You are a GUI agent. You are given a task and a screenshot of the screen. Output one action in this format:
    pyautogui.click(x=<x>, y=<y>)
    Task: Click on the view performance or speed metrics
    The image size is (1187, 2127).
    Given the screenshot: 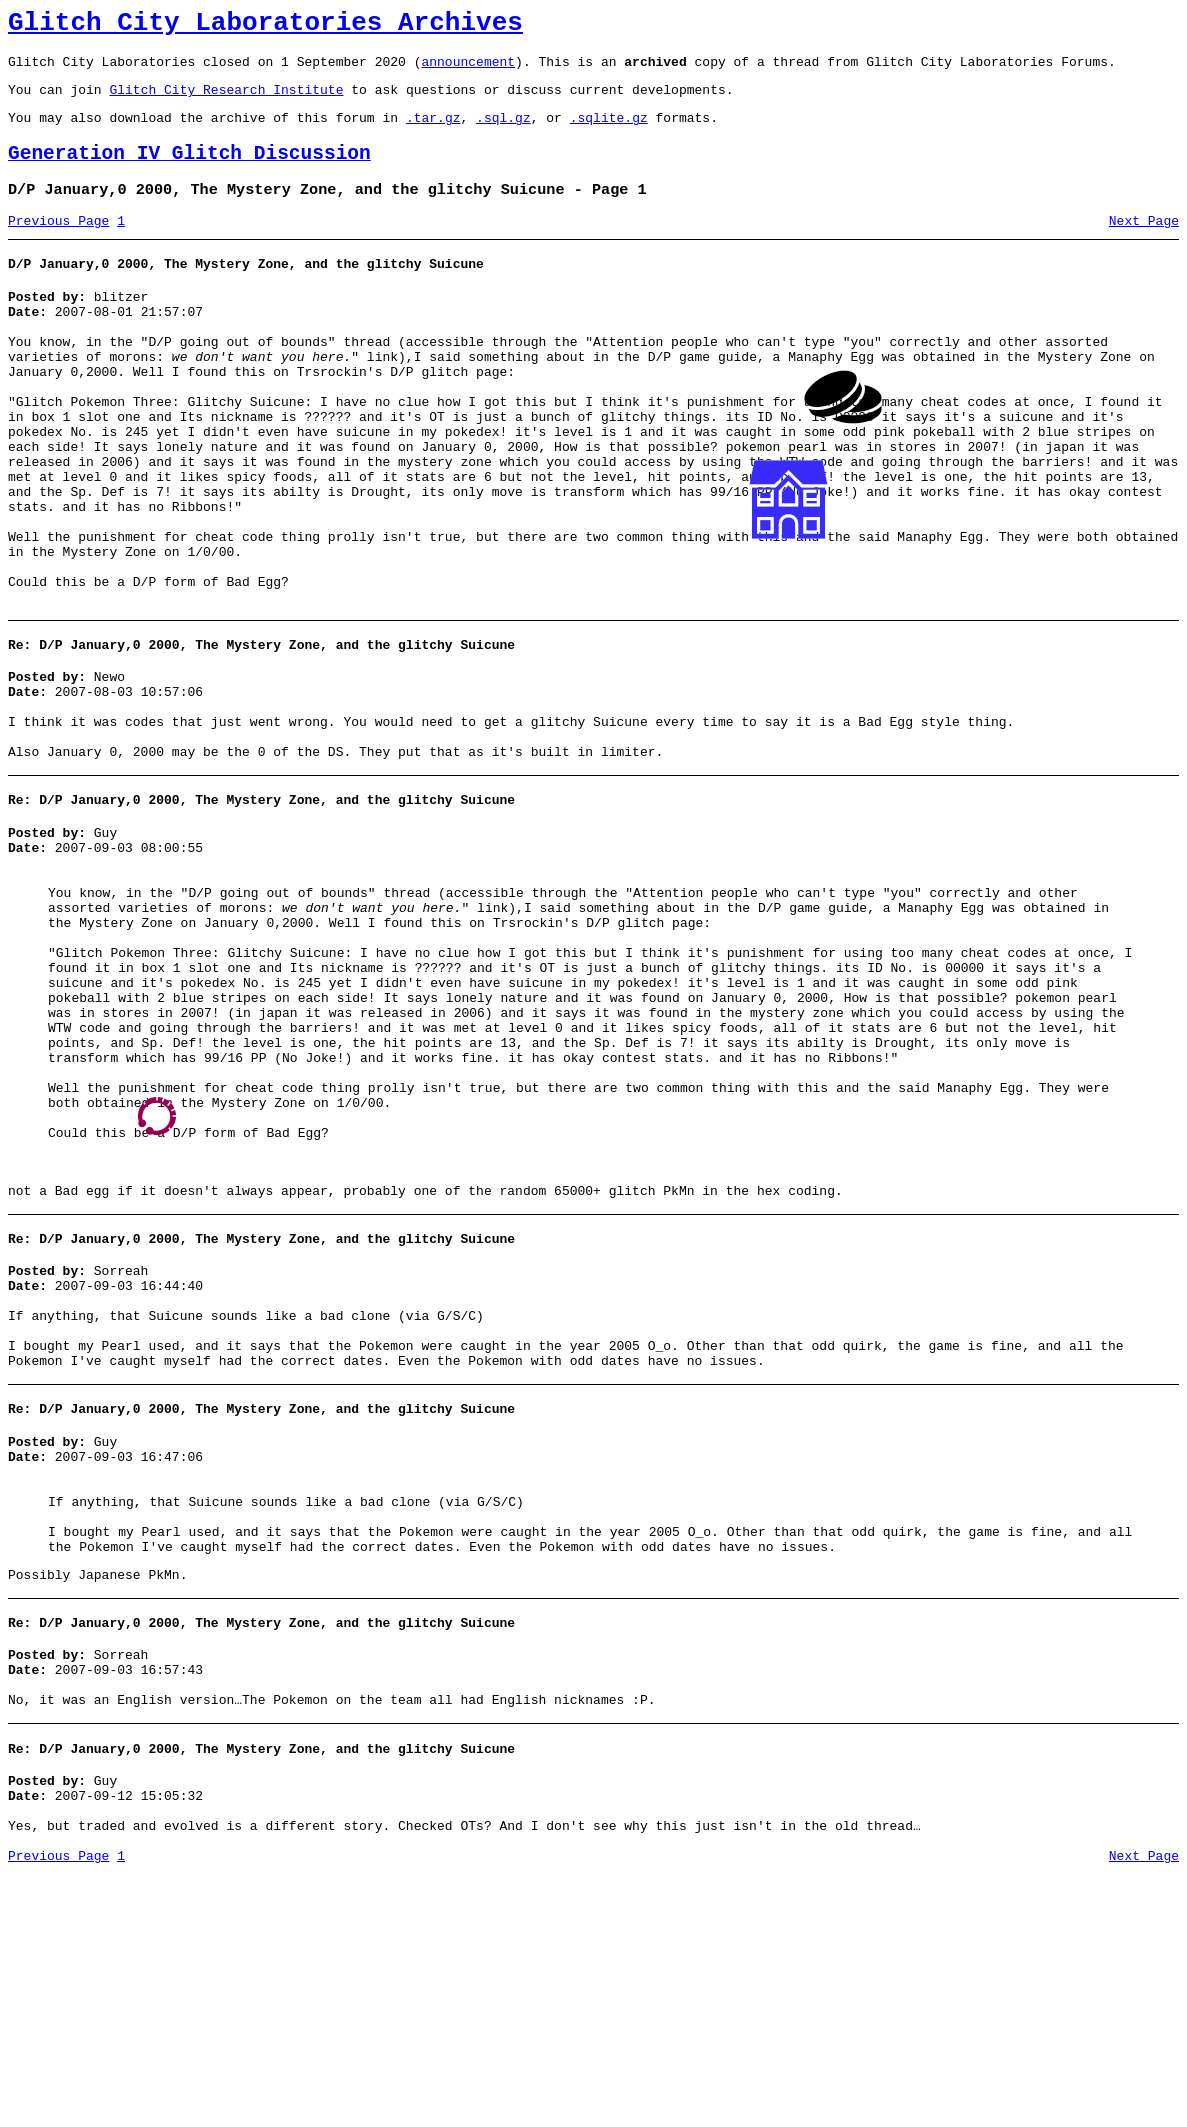 What is the action you would take?
    pyautogui.click(x=157, y=1116)
    